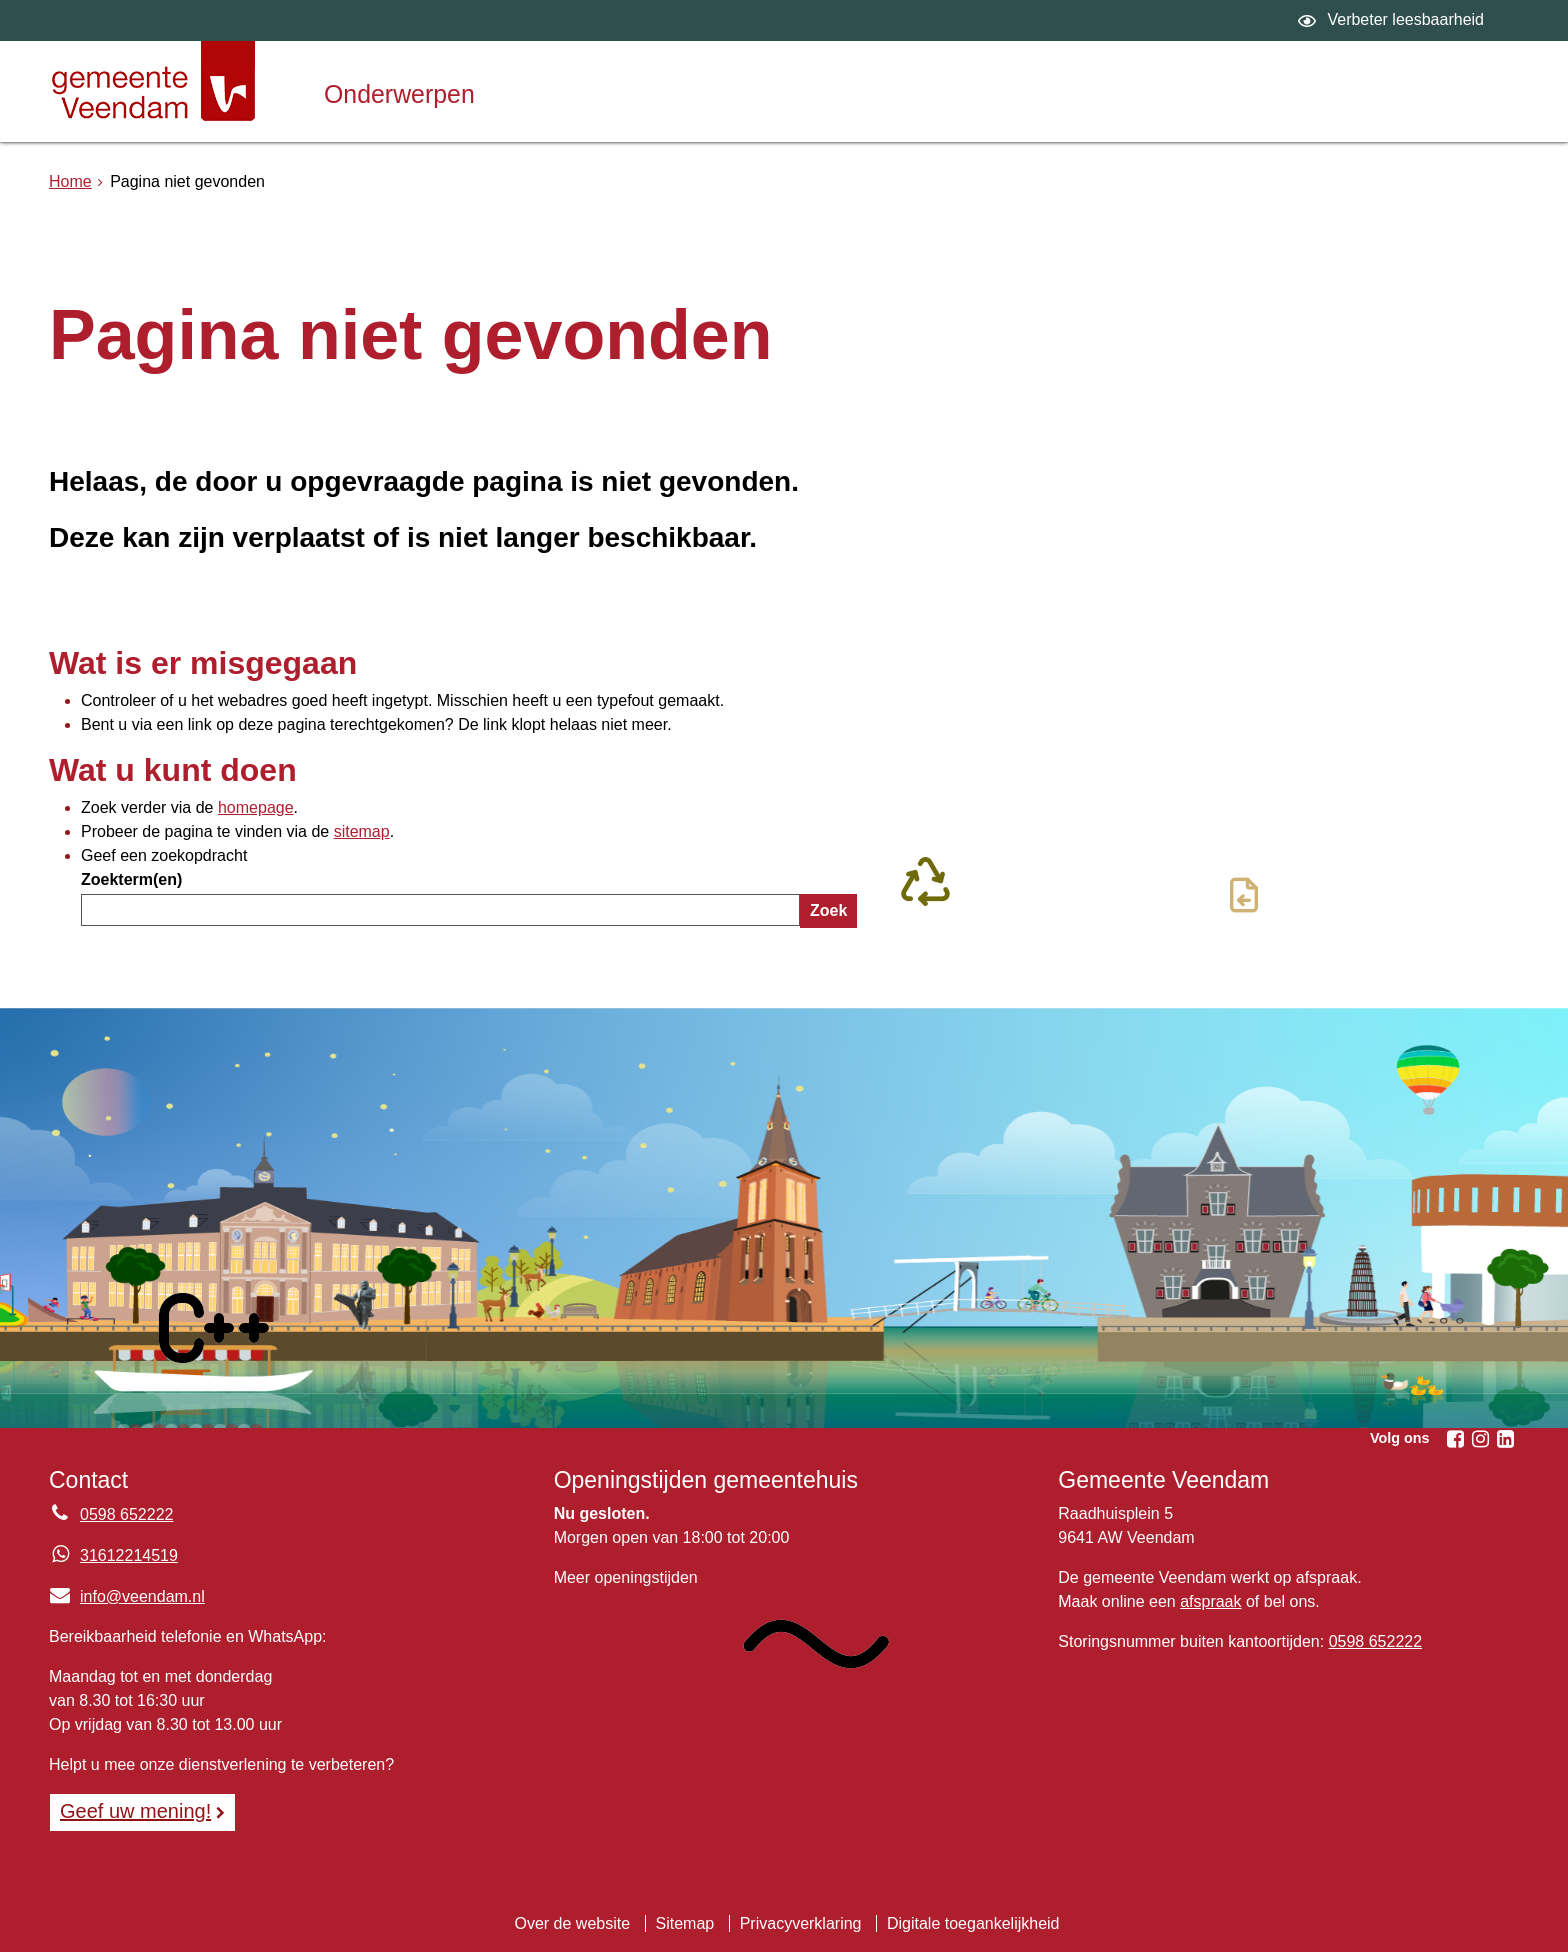 The height and width of the screenshot is (1952, 1568). I want to click on indicates approximate or similar value, so click(816, 1644).